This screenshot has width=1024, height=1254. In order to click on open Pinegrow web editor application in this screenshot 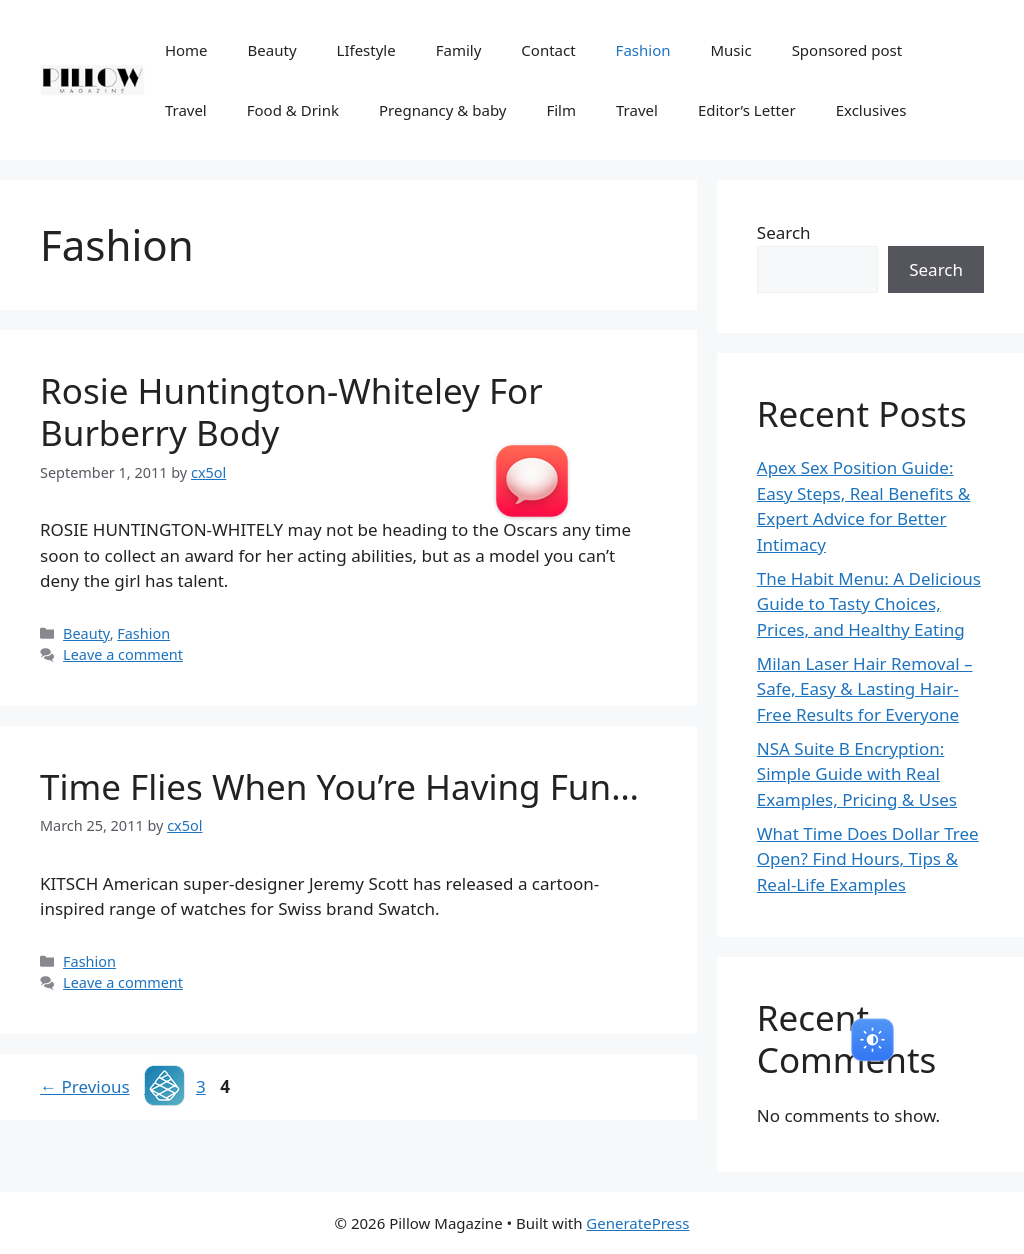, I will do `click(164, 1085)`.